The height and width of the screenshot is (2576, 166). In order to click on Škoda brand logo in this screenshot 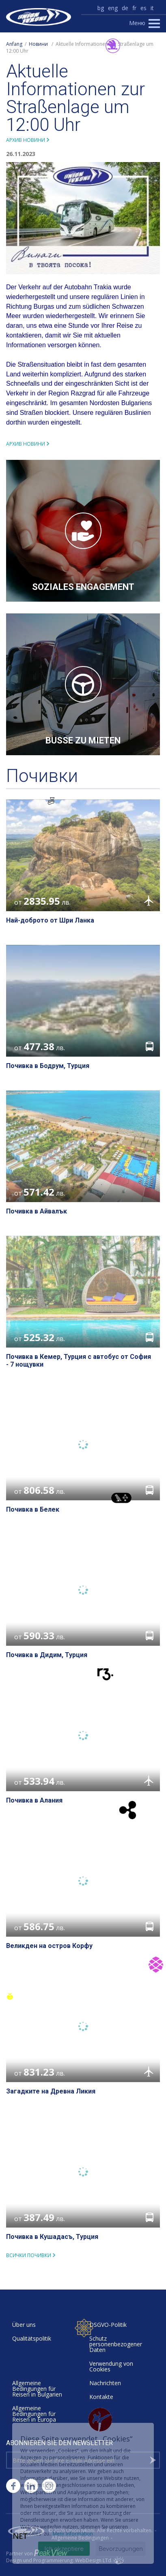, I will do `click(113, 46)`.